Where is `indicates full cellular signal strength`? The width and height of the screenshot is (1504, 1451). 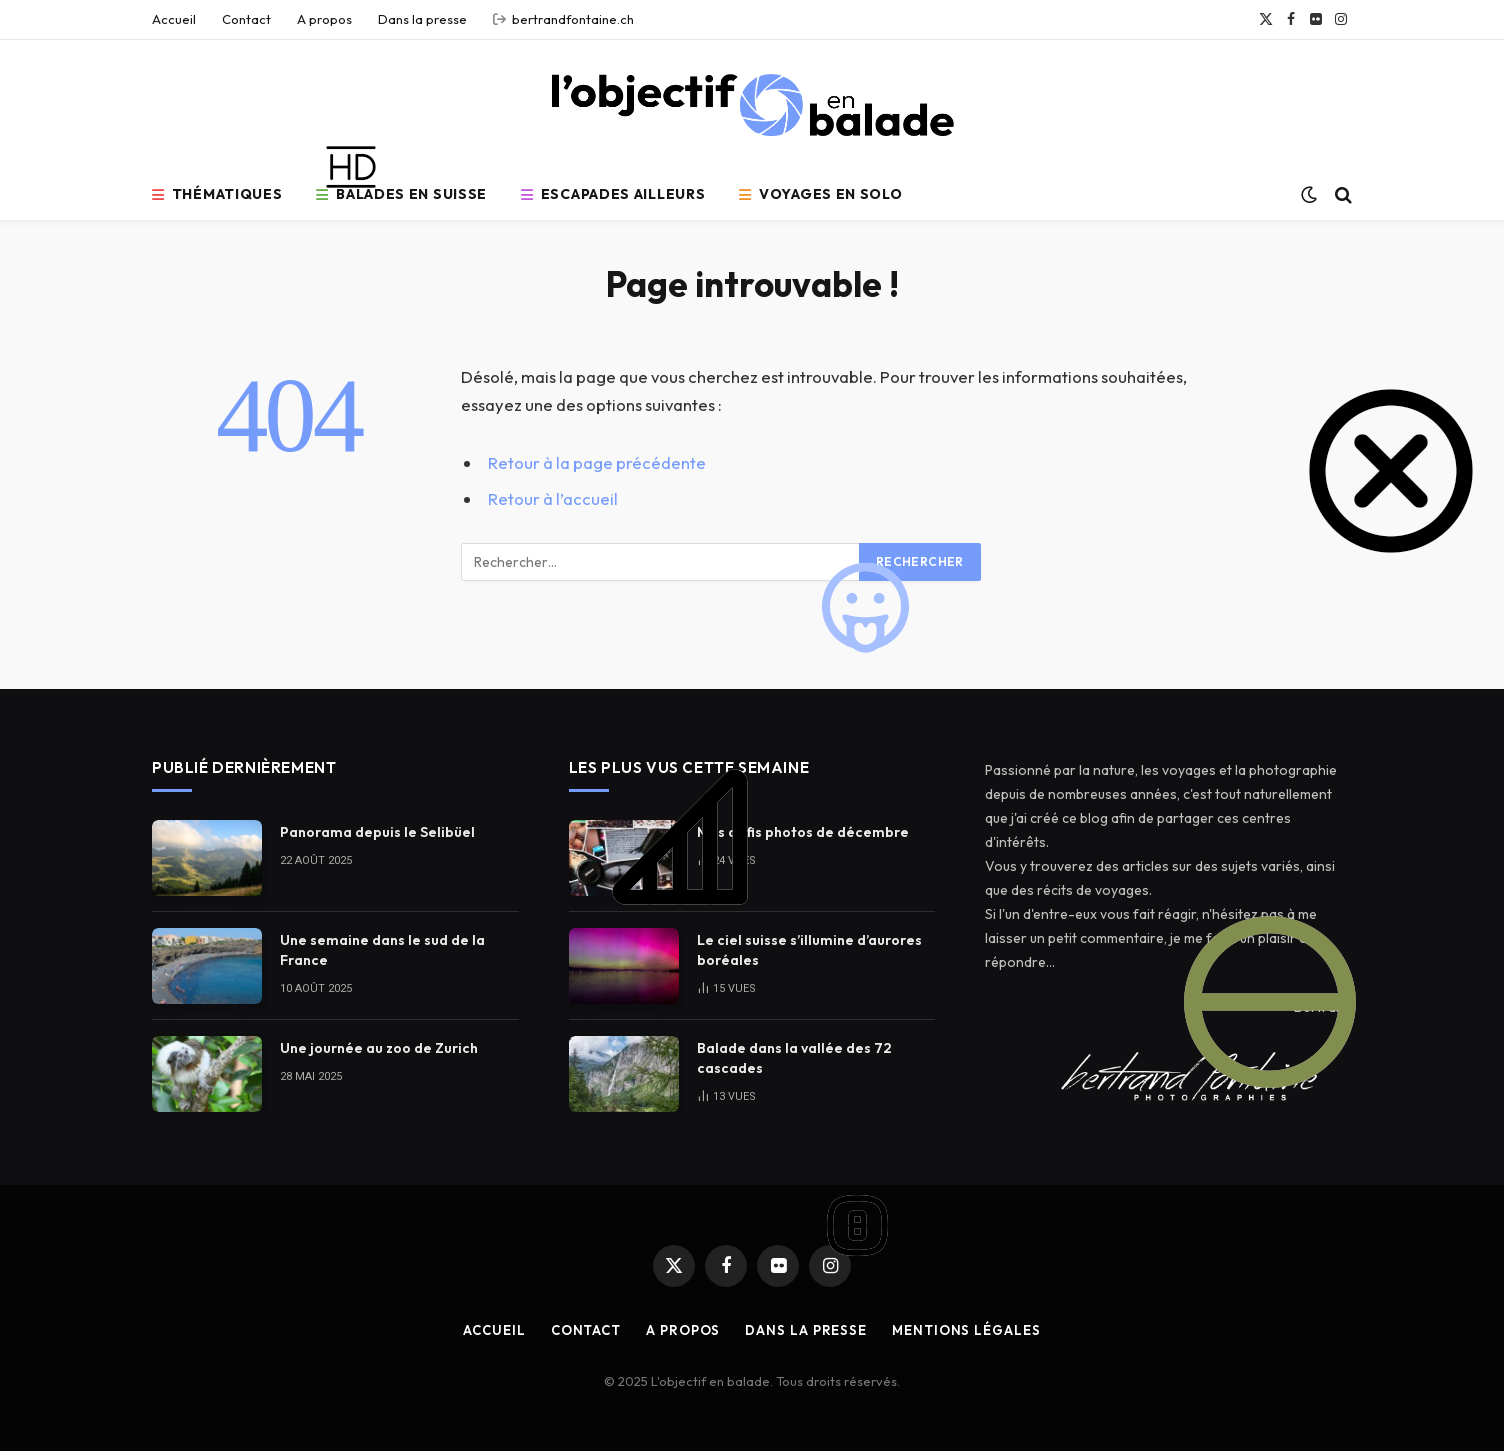
indicates full cellular signal strength is located at coordinates (680, 837).